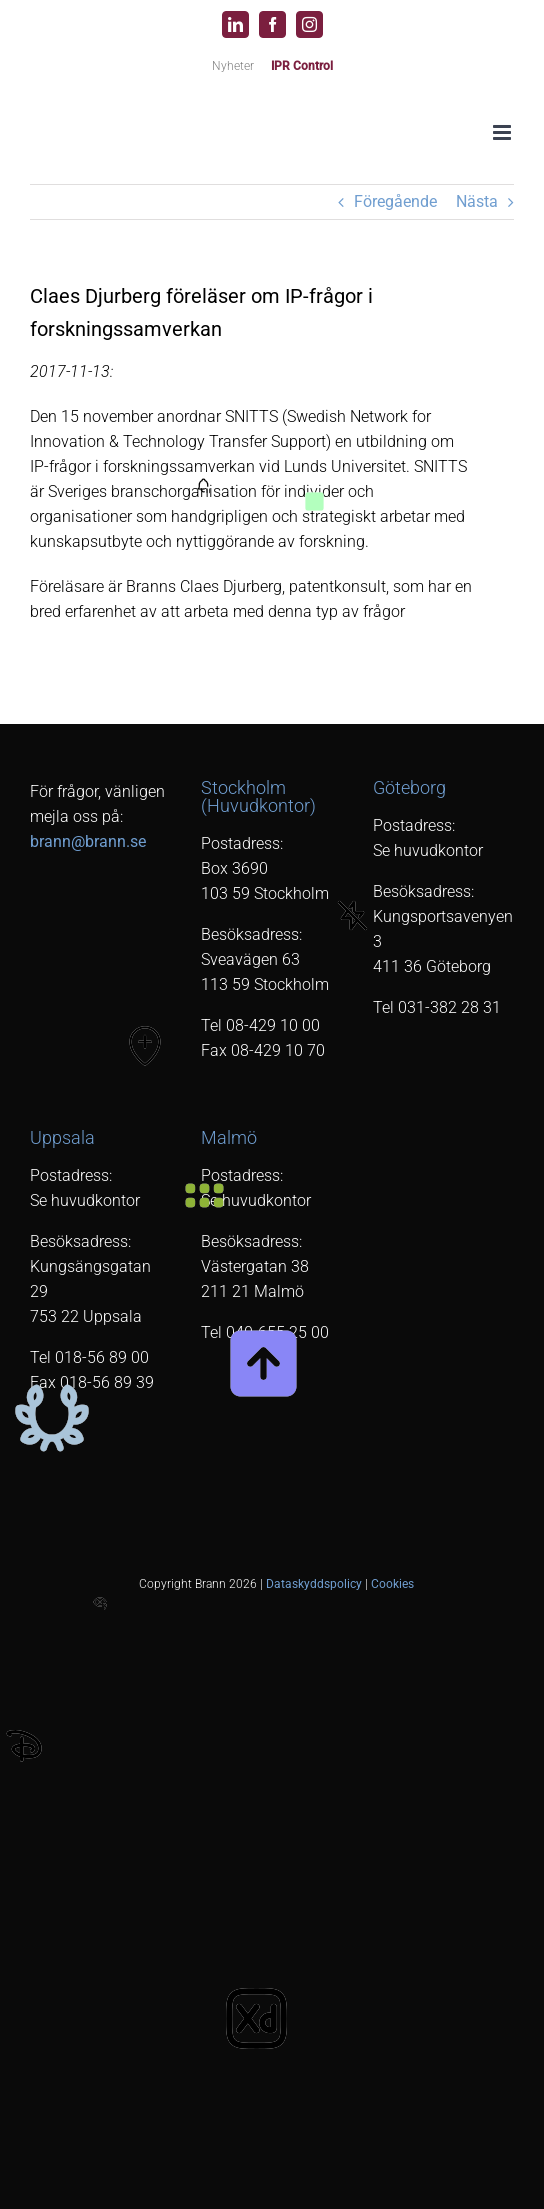 The height and width of the screenshot is (2209, 544). What do you see at coordinates (204, 1195) in the screenshot?
I see `switch to grid view layout` at bounding box center [204, 1195].